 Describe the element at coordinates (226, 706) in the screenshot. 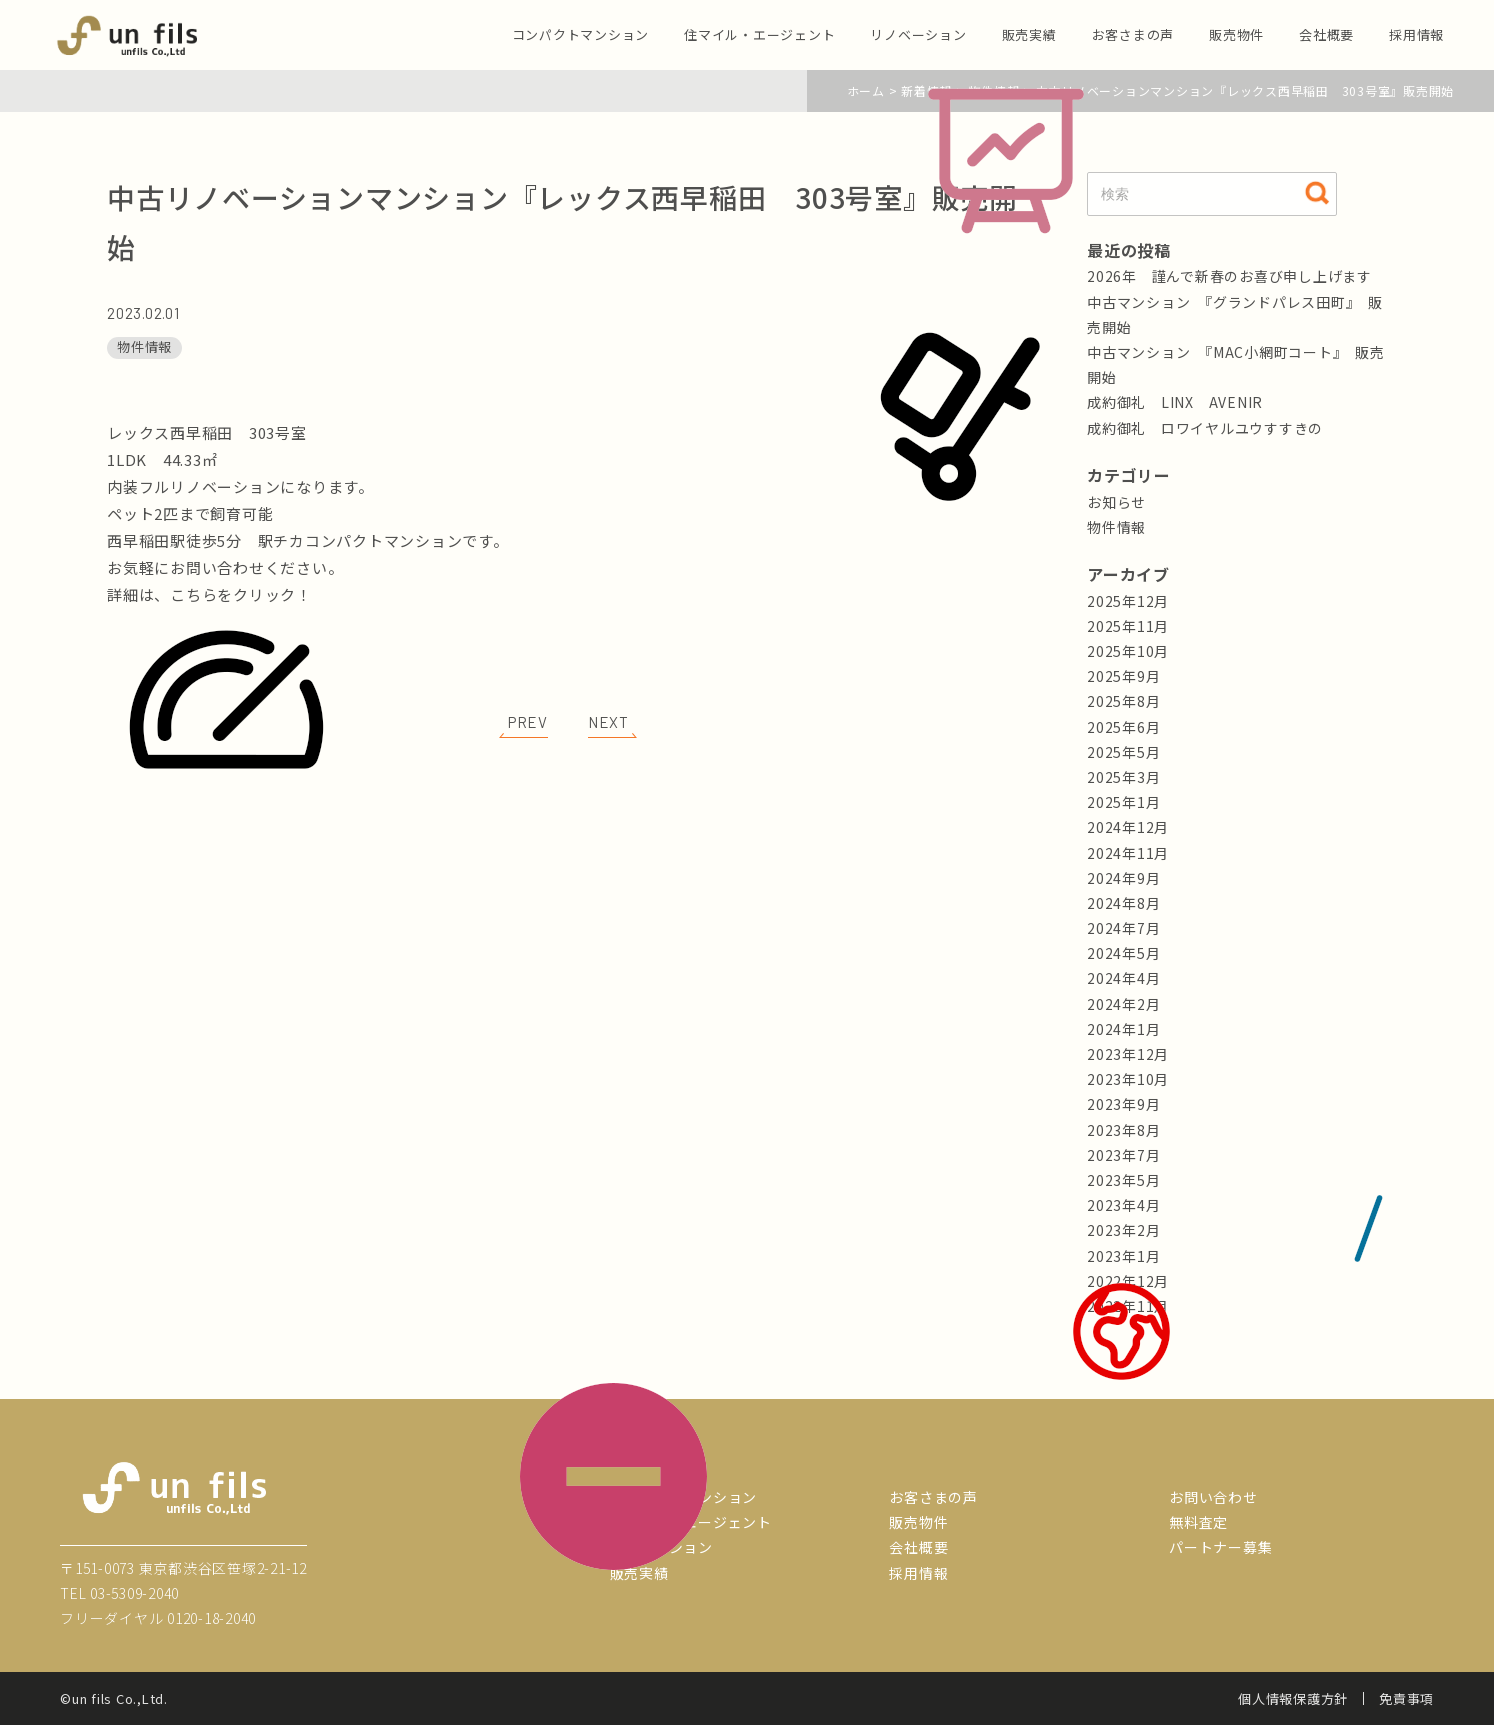

I see `view current speed or performance metrics` at that location.